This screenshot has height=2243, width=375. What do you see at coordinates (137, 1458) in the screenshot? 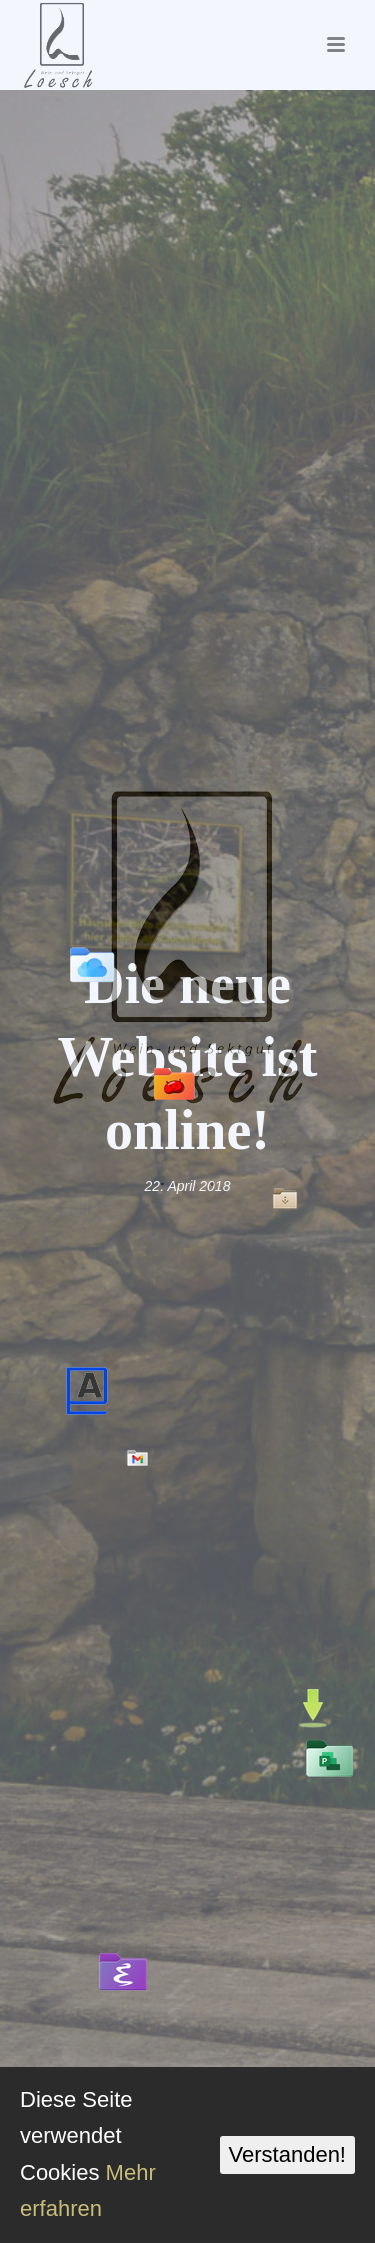
I see `open folder containing Gmail messages or exports` at bounding box center [137, 1458].